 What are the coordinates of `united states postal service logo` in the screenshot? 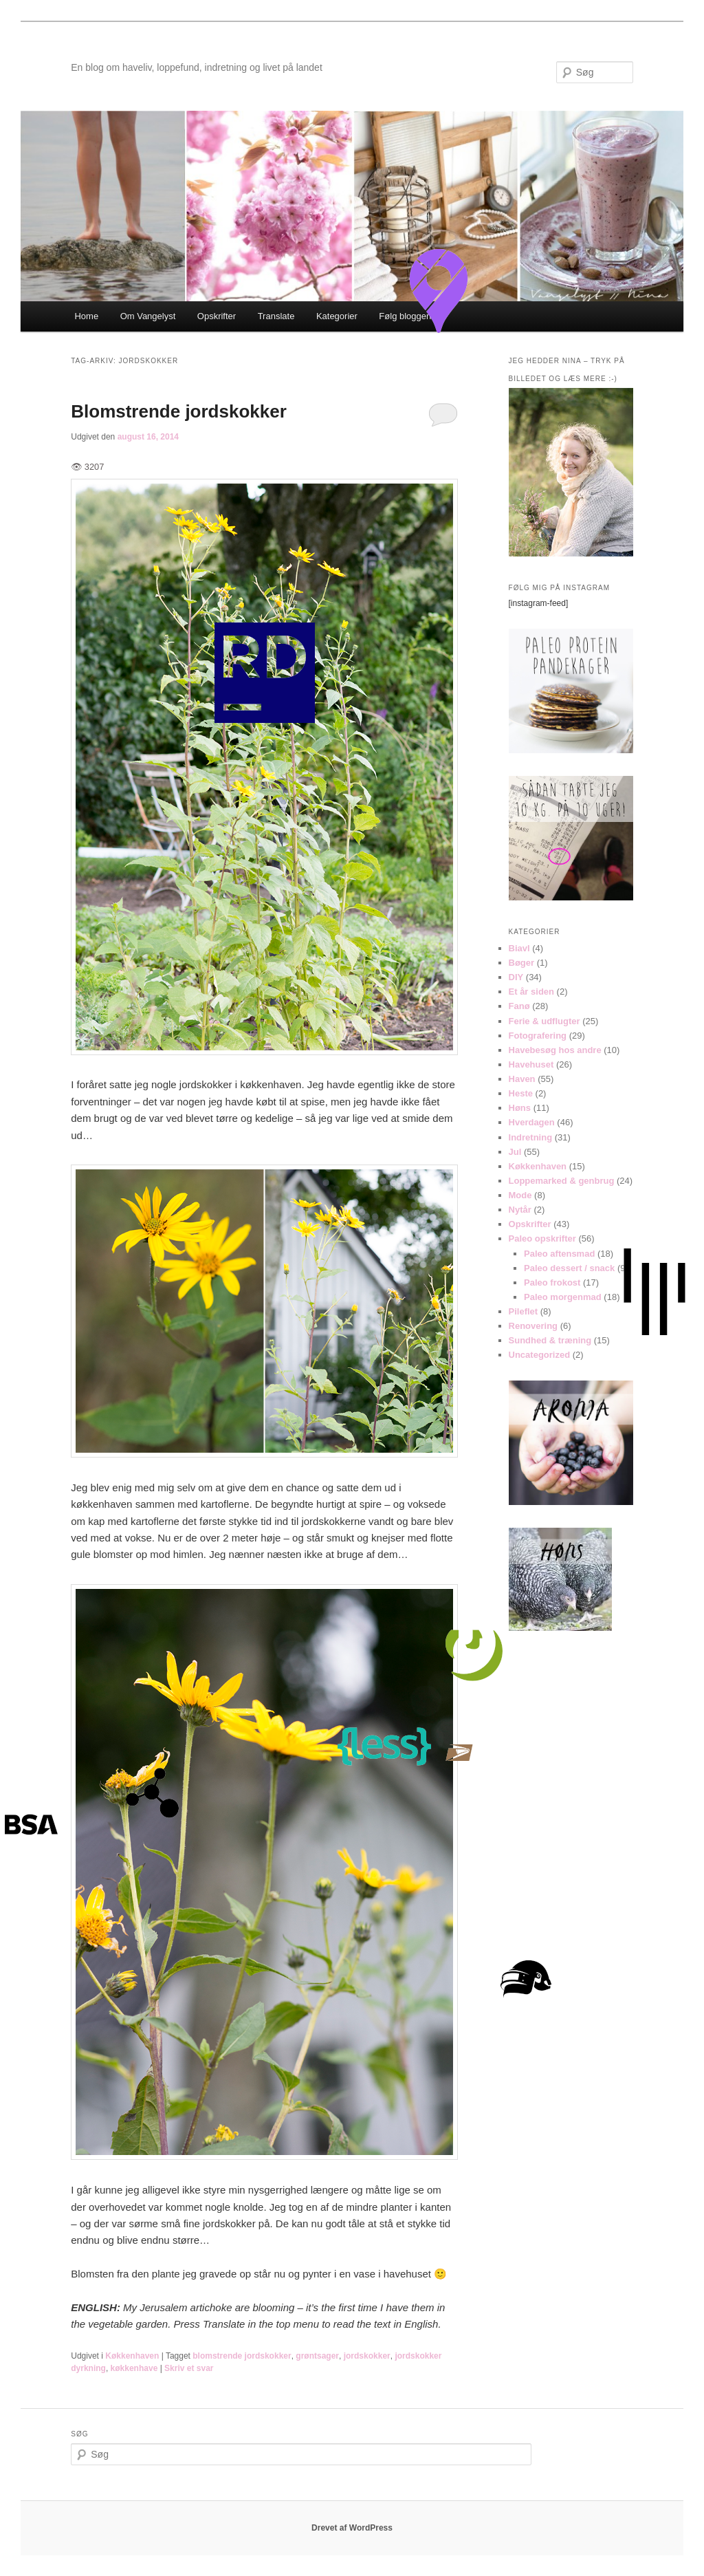 It's located at (459, 1753).